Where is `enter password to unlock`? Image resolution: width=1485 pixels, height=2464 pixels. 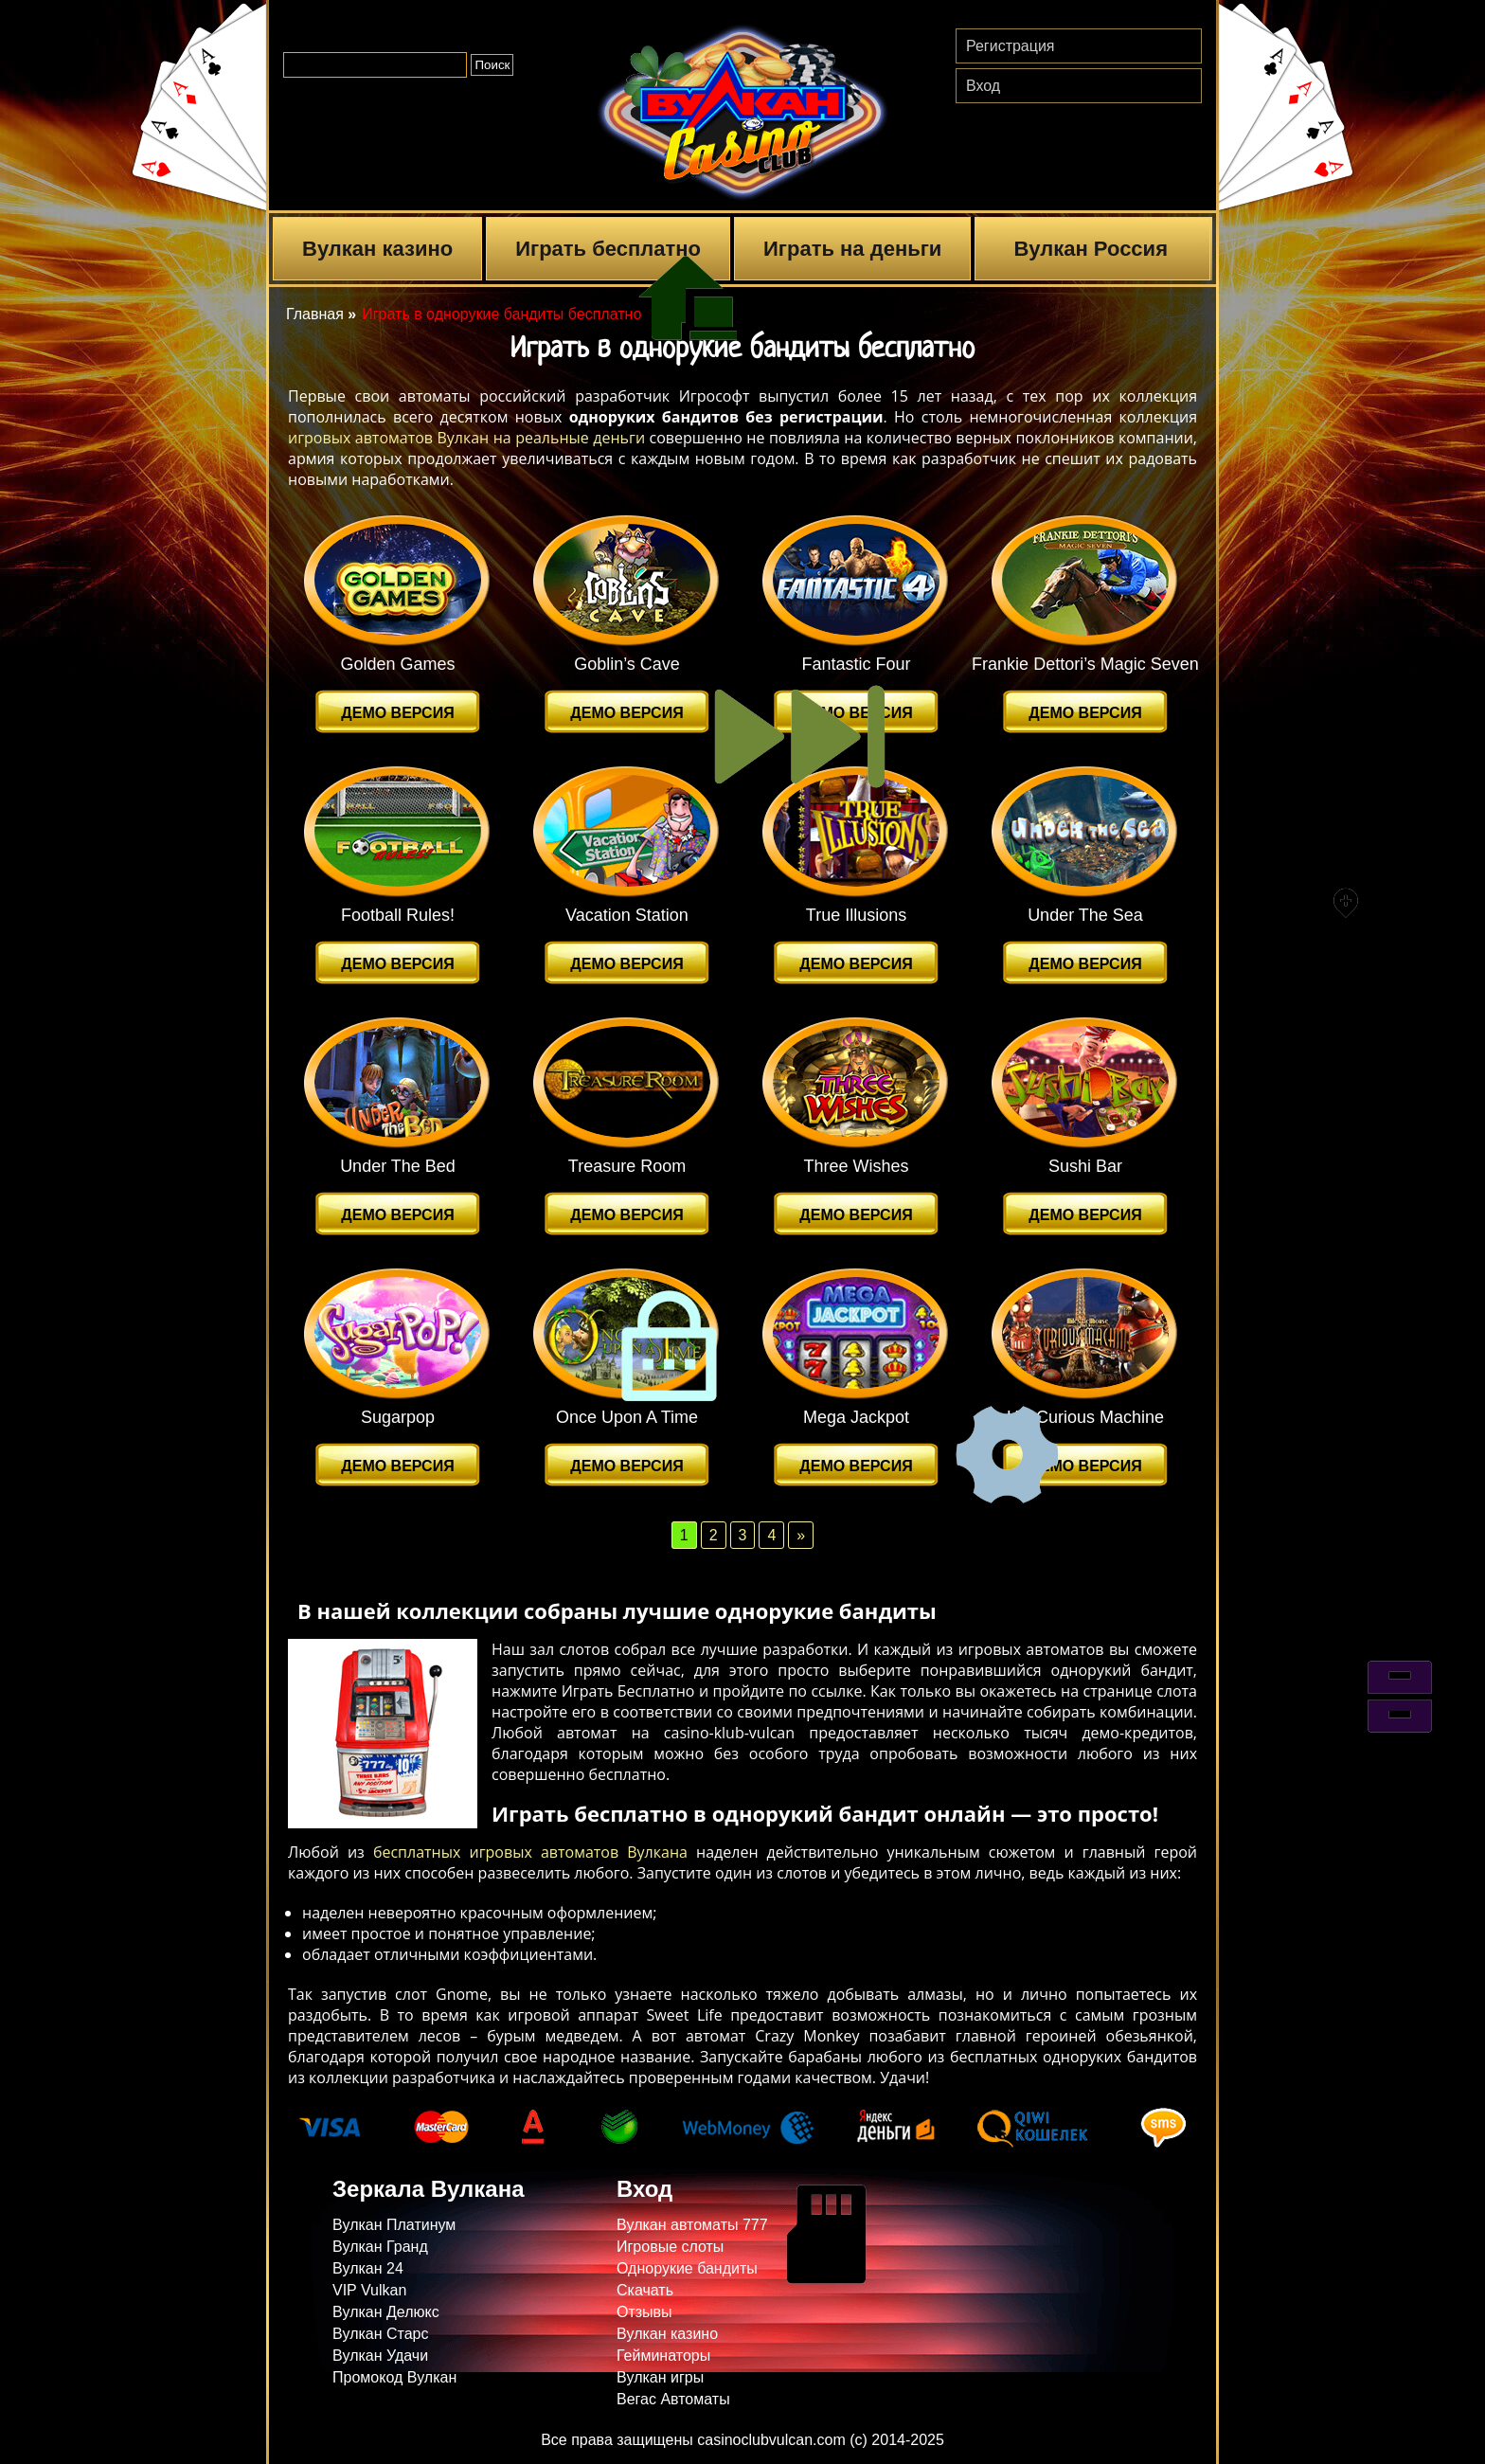 enter password to unlock is located at coordinates (669, 1348).